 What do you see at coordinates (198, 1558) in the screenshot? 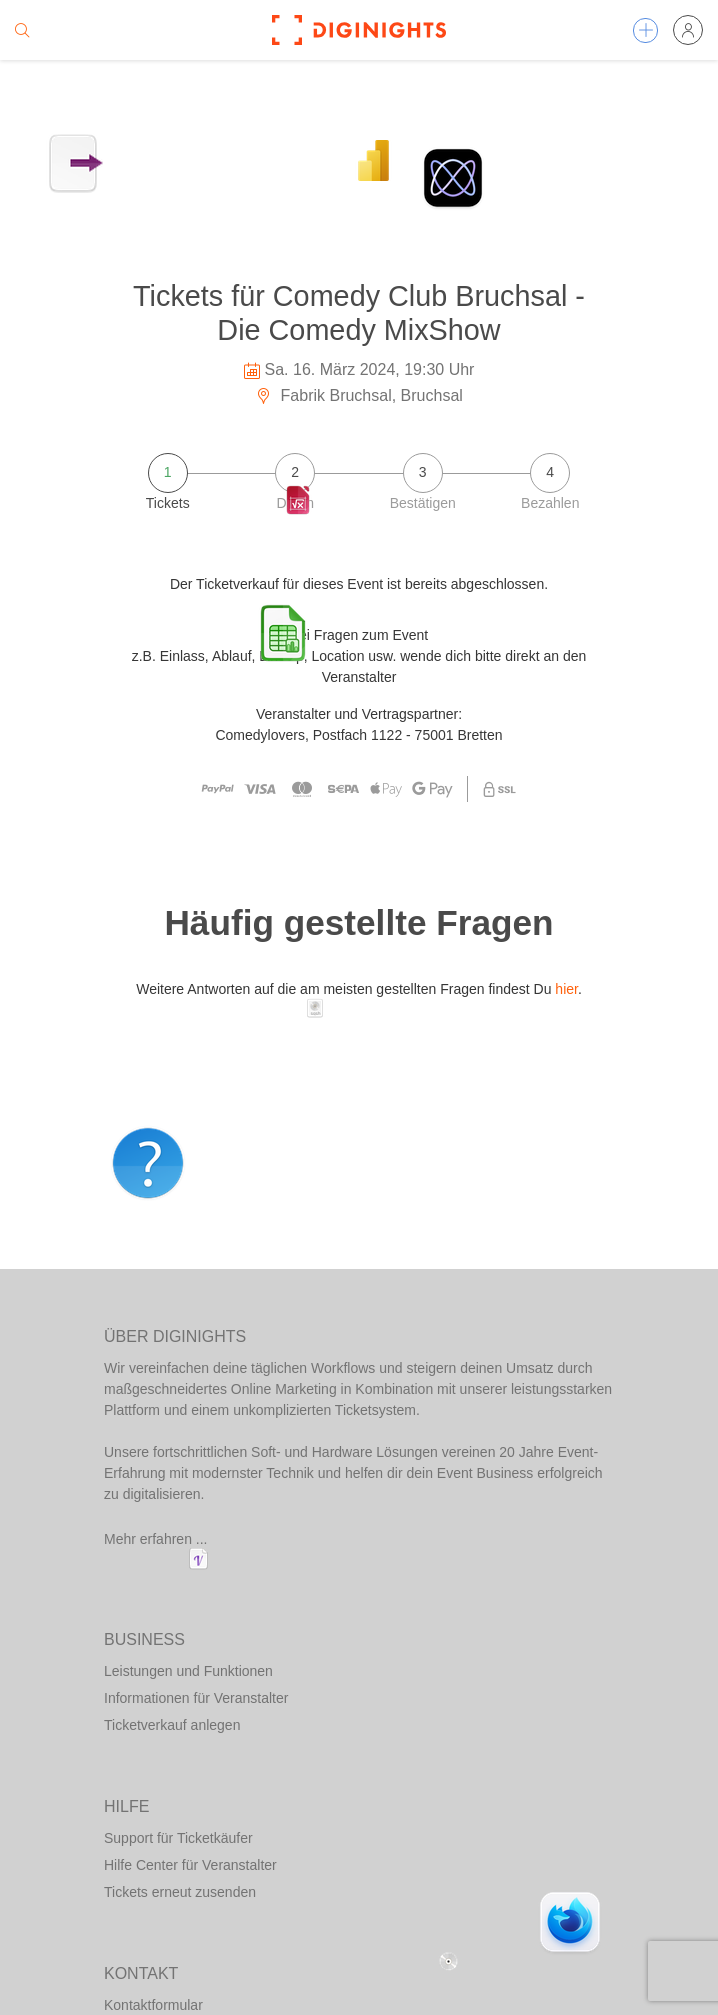
I see `indicates a Vala programming language source file` at bounding box center [198, 1558].